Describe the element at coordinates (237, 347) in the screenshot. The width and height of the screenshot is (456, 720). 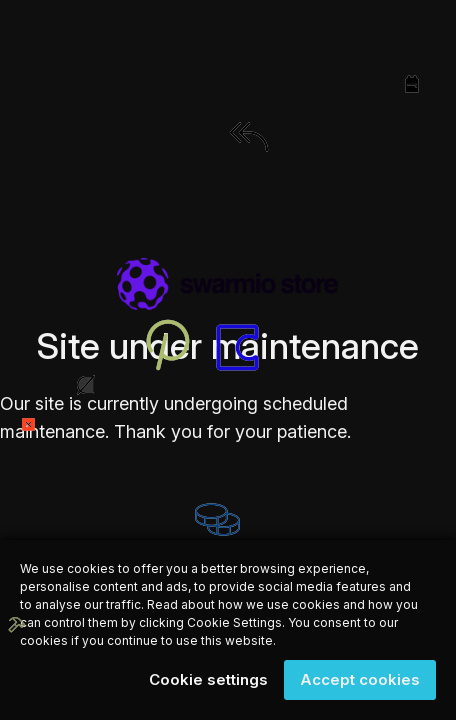
I see `open coda document` at that location.